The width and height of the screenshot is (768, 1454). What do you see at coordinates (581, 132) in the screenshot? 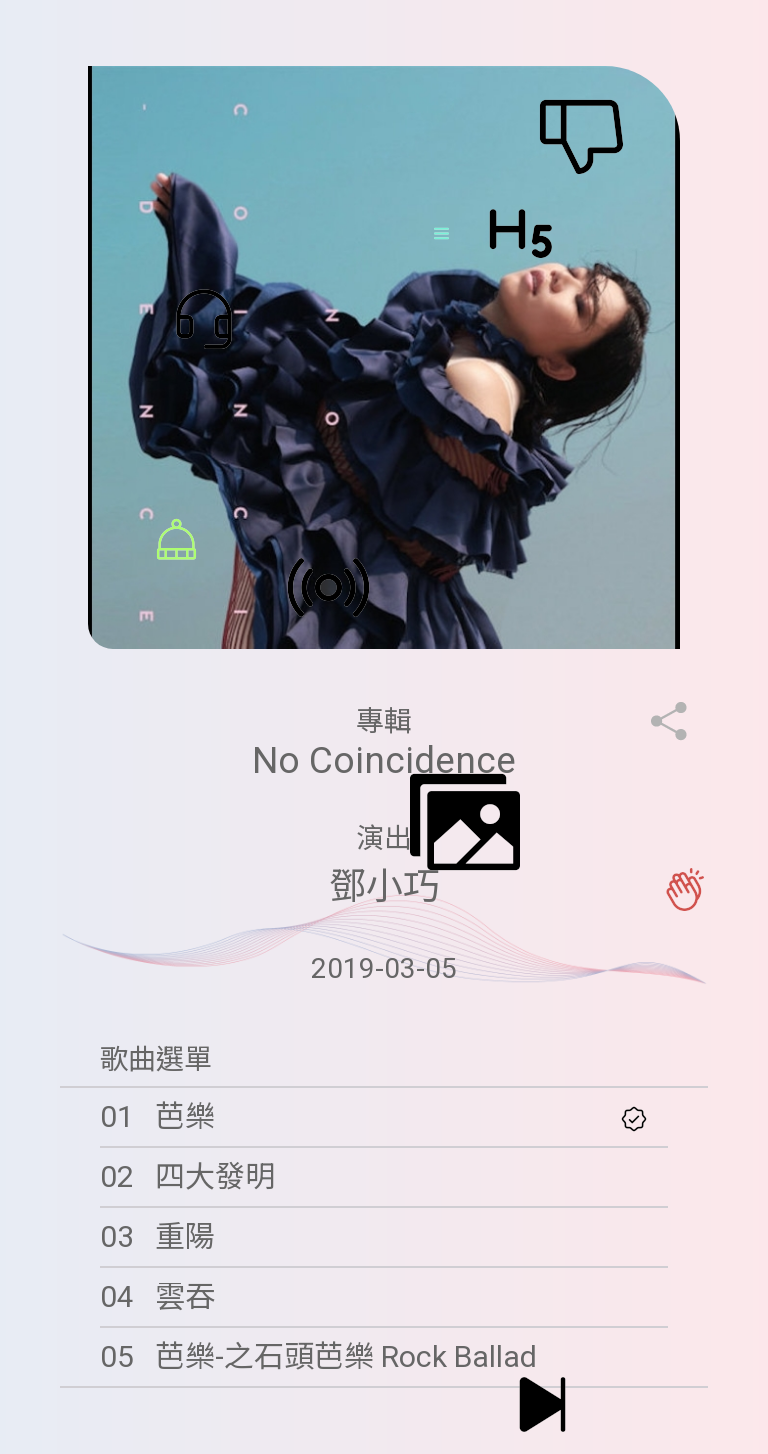
I see `dislike or downvote content` at bounding box center [581, 132].